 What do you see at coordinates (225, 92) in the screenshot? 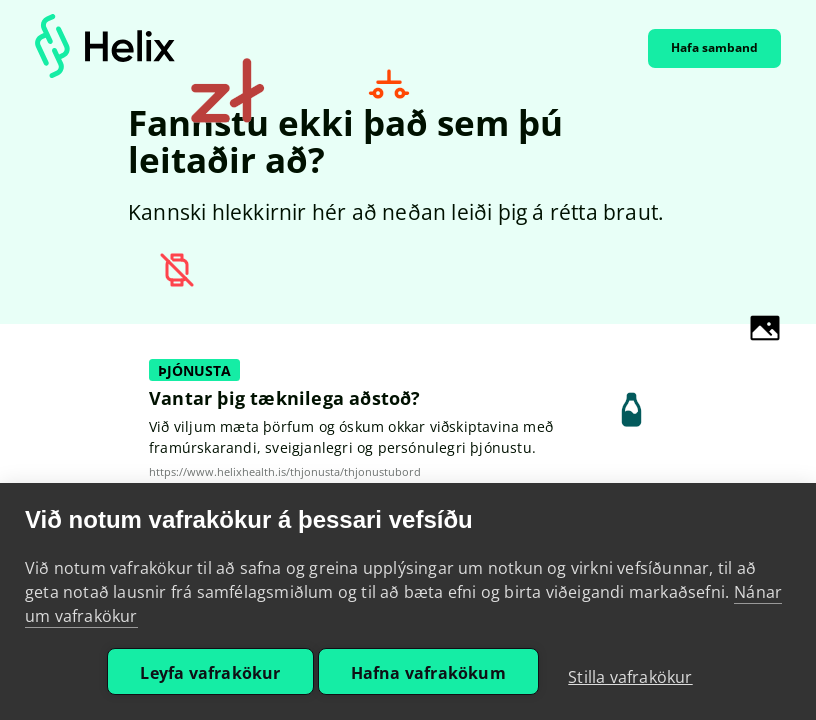
I see `indicates price or amount in Polish złoty` at bounding box center [225, 92].